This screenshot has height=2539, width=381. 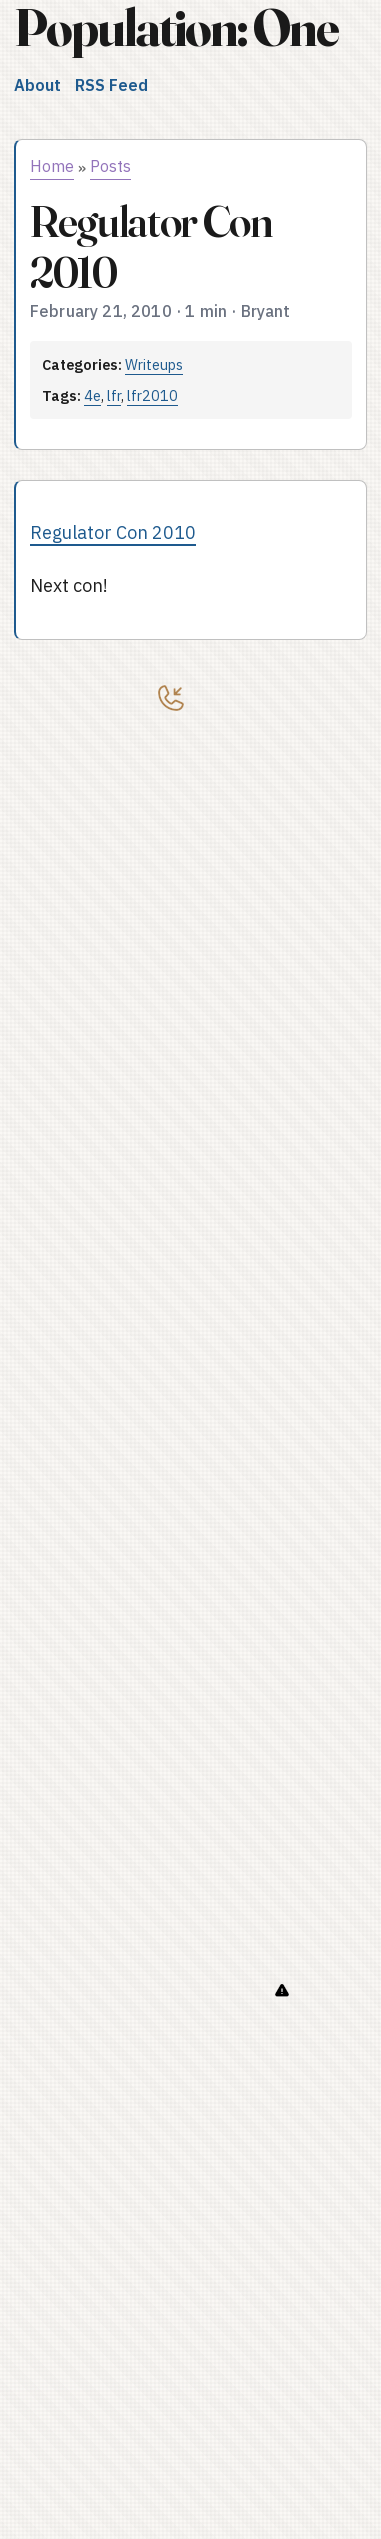 What do you see at coordinates (171, 697) in the screenshot?
I see `indicates an incoming phone call` at bounding box center [171, 697].